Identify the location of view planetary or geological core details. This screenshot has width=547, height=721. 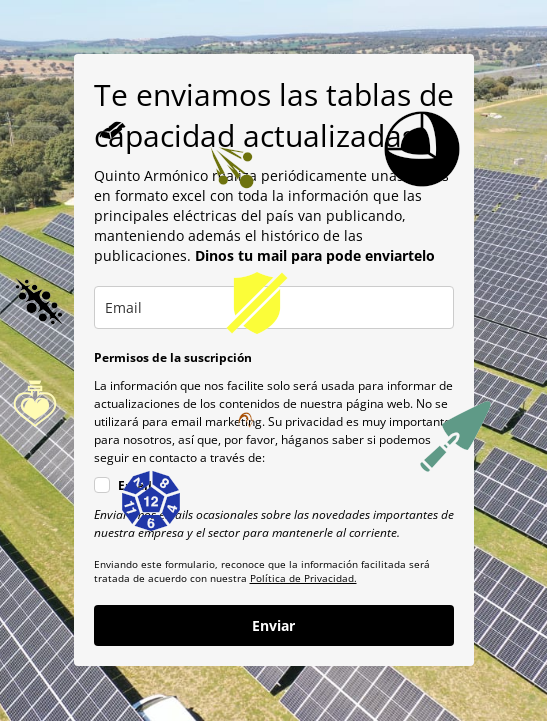
(422, 149).